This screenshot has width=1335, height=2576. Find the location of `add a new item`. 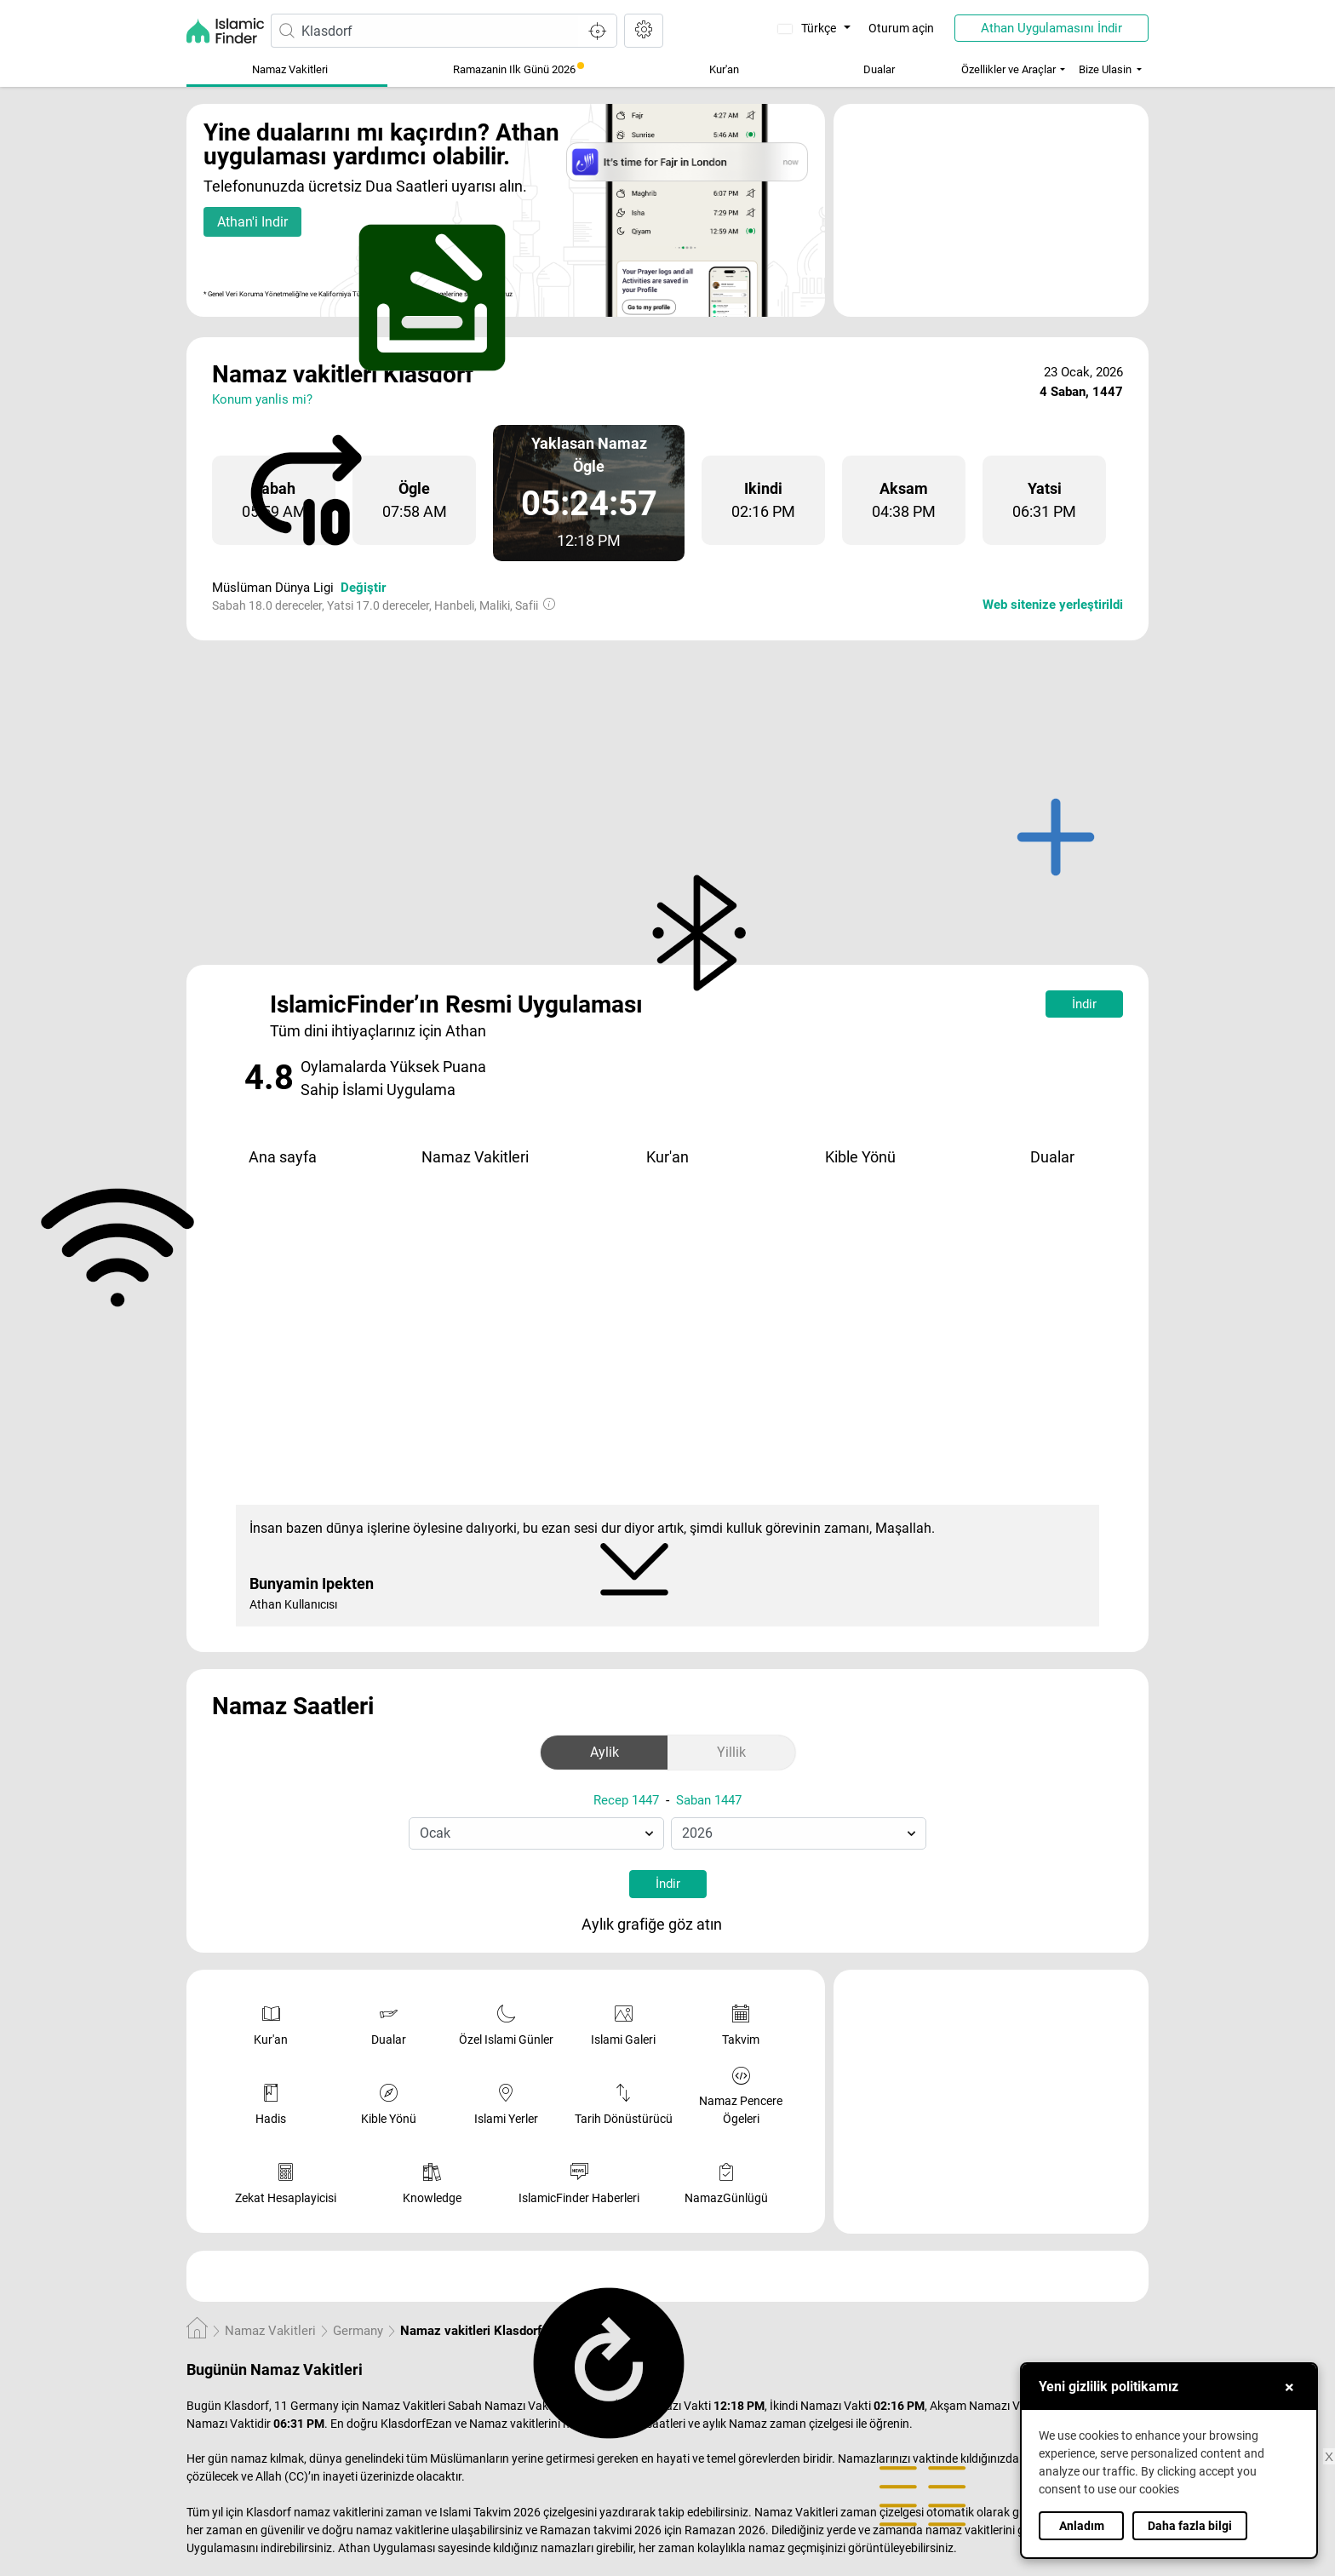

add a new item is located at coordinates (1056, 837).